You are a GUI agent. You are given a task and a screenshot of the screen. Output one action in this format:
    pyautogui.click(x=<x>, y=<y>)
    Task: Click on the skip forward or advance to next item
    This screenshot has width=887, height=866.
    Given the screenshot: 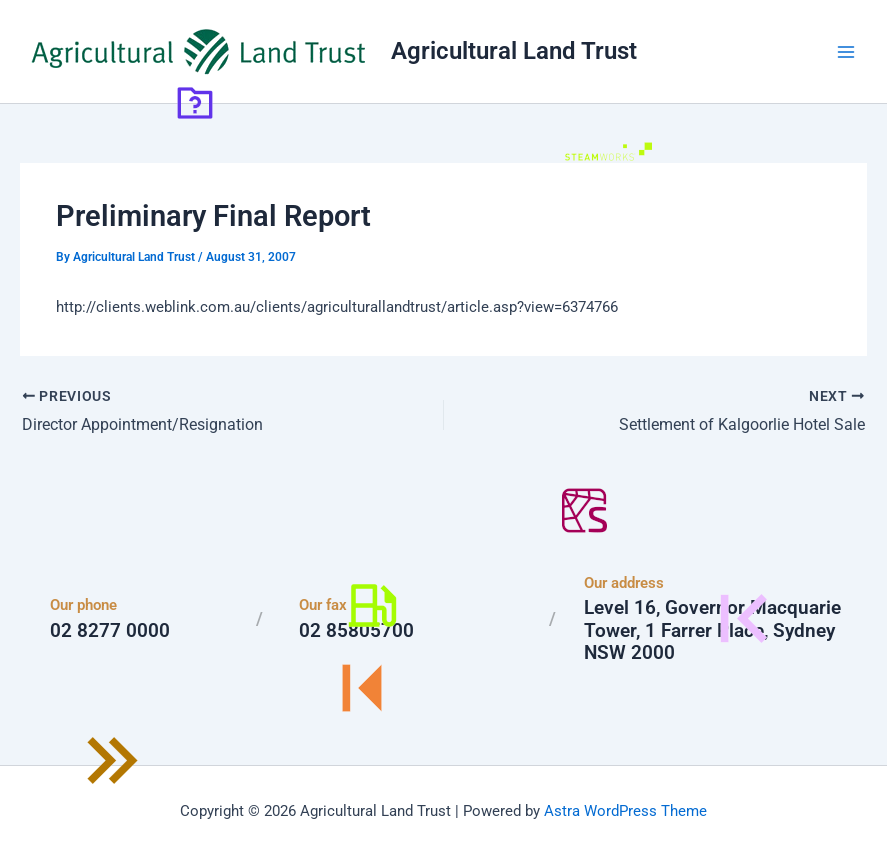 What is the action you would take?
    pyautogui.click(x=110, y=760)
    